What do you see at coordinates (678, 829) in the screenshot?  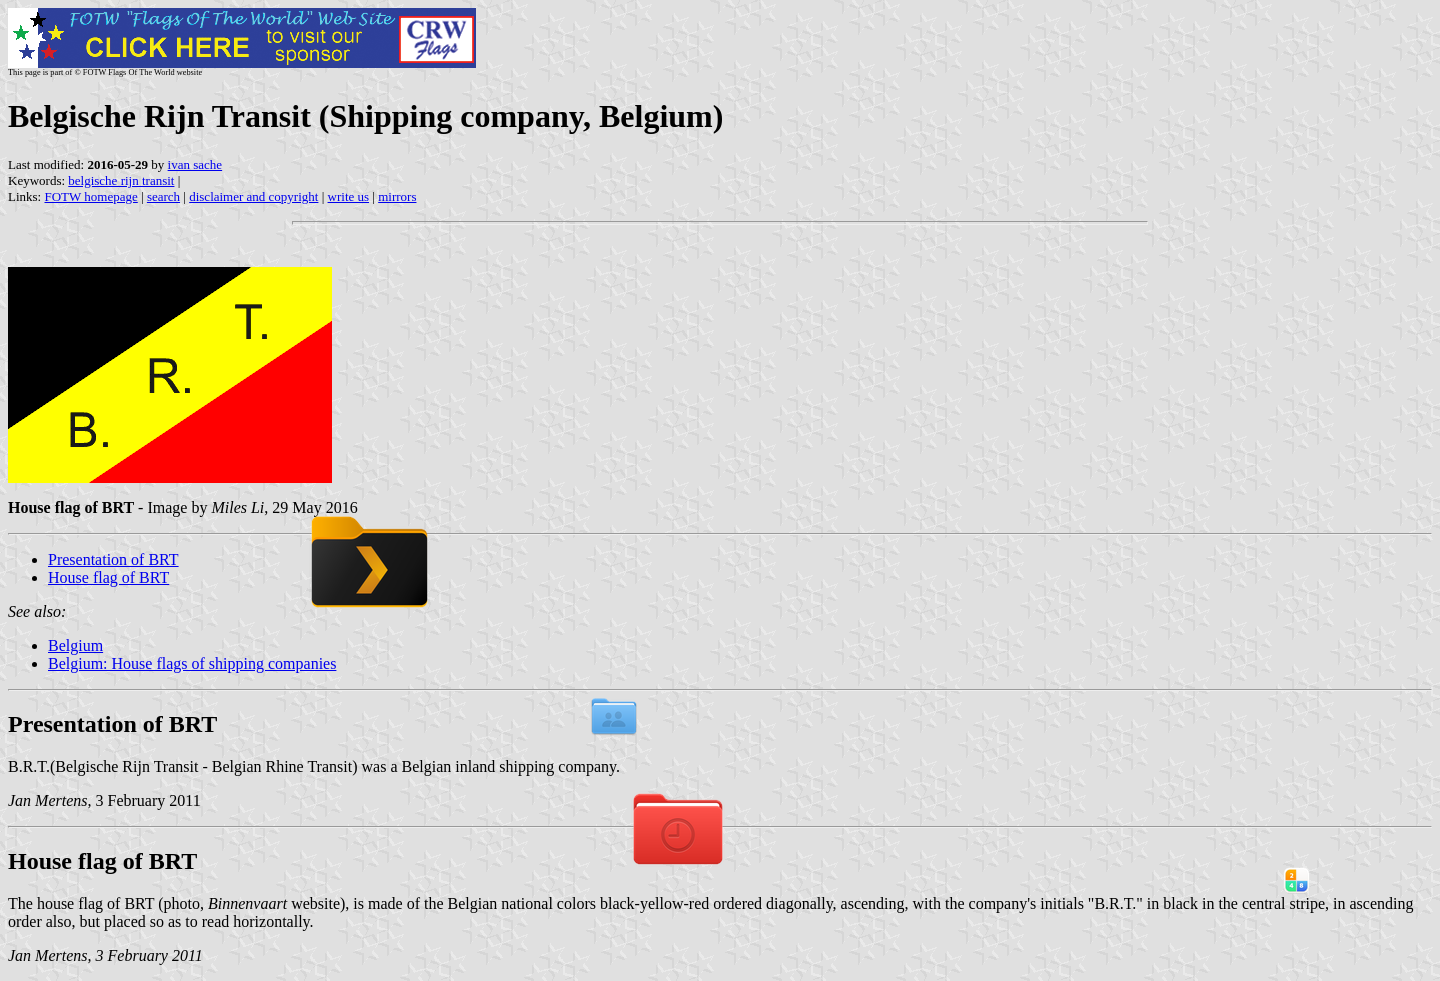 I see `access temporary files folder` at bounding box center [678, 829].